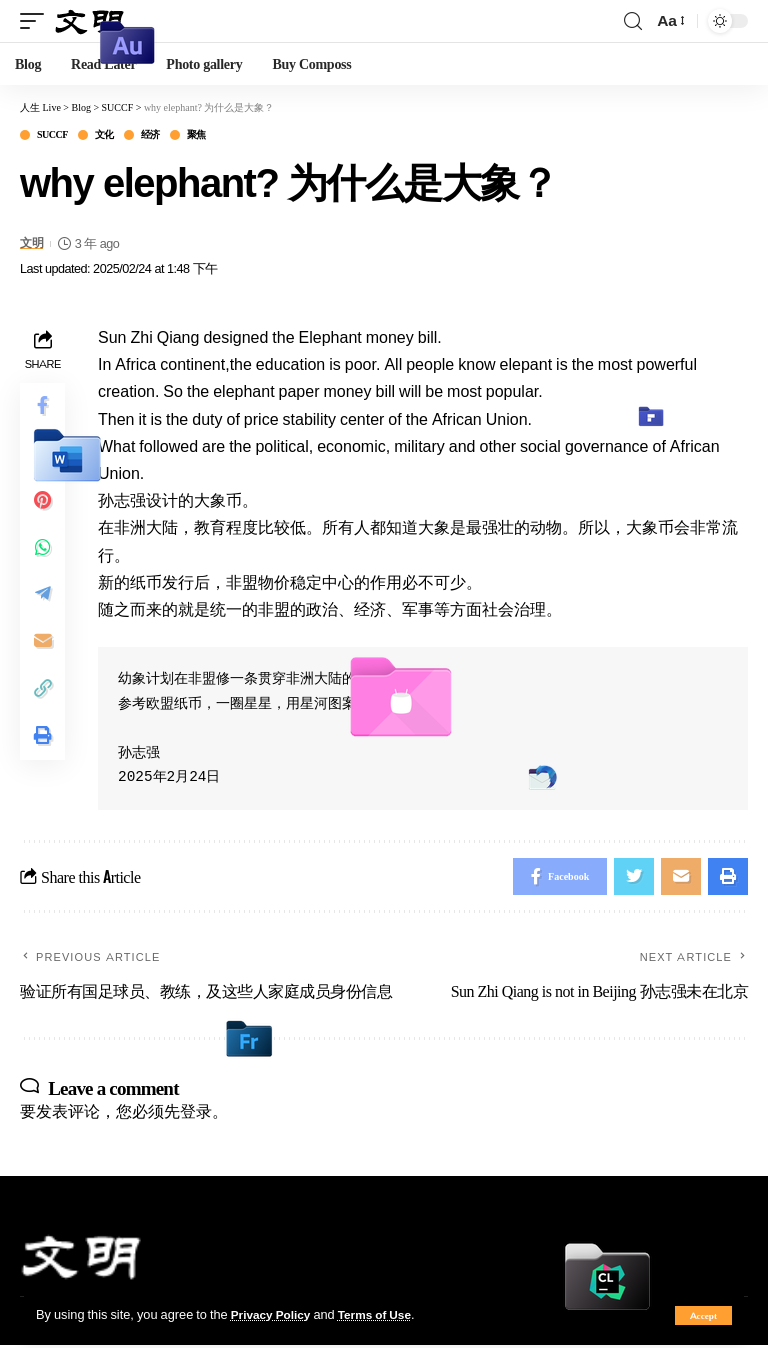 This screenshot has height=1348, width=768. What do you see at coordinates (542, 780) in the screenshot?
I see `open thunderbird email folder` at bounding box center [542, 780].